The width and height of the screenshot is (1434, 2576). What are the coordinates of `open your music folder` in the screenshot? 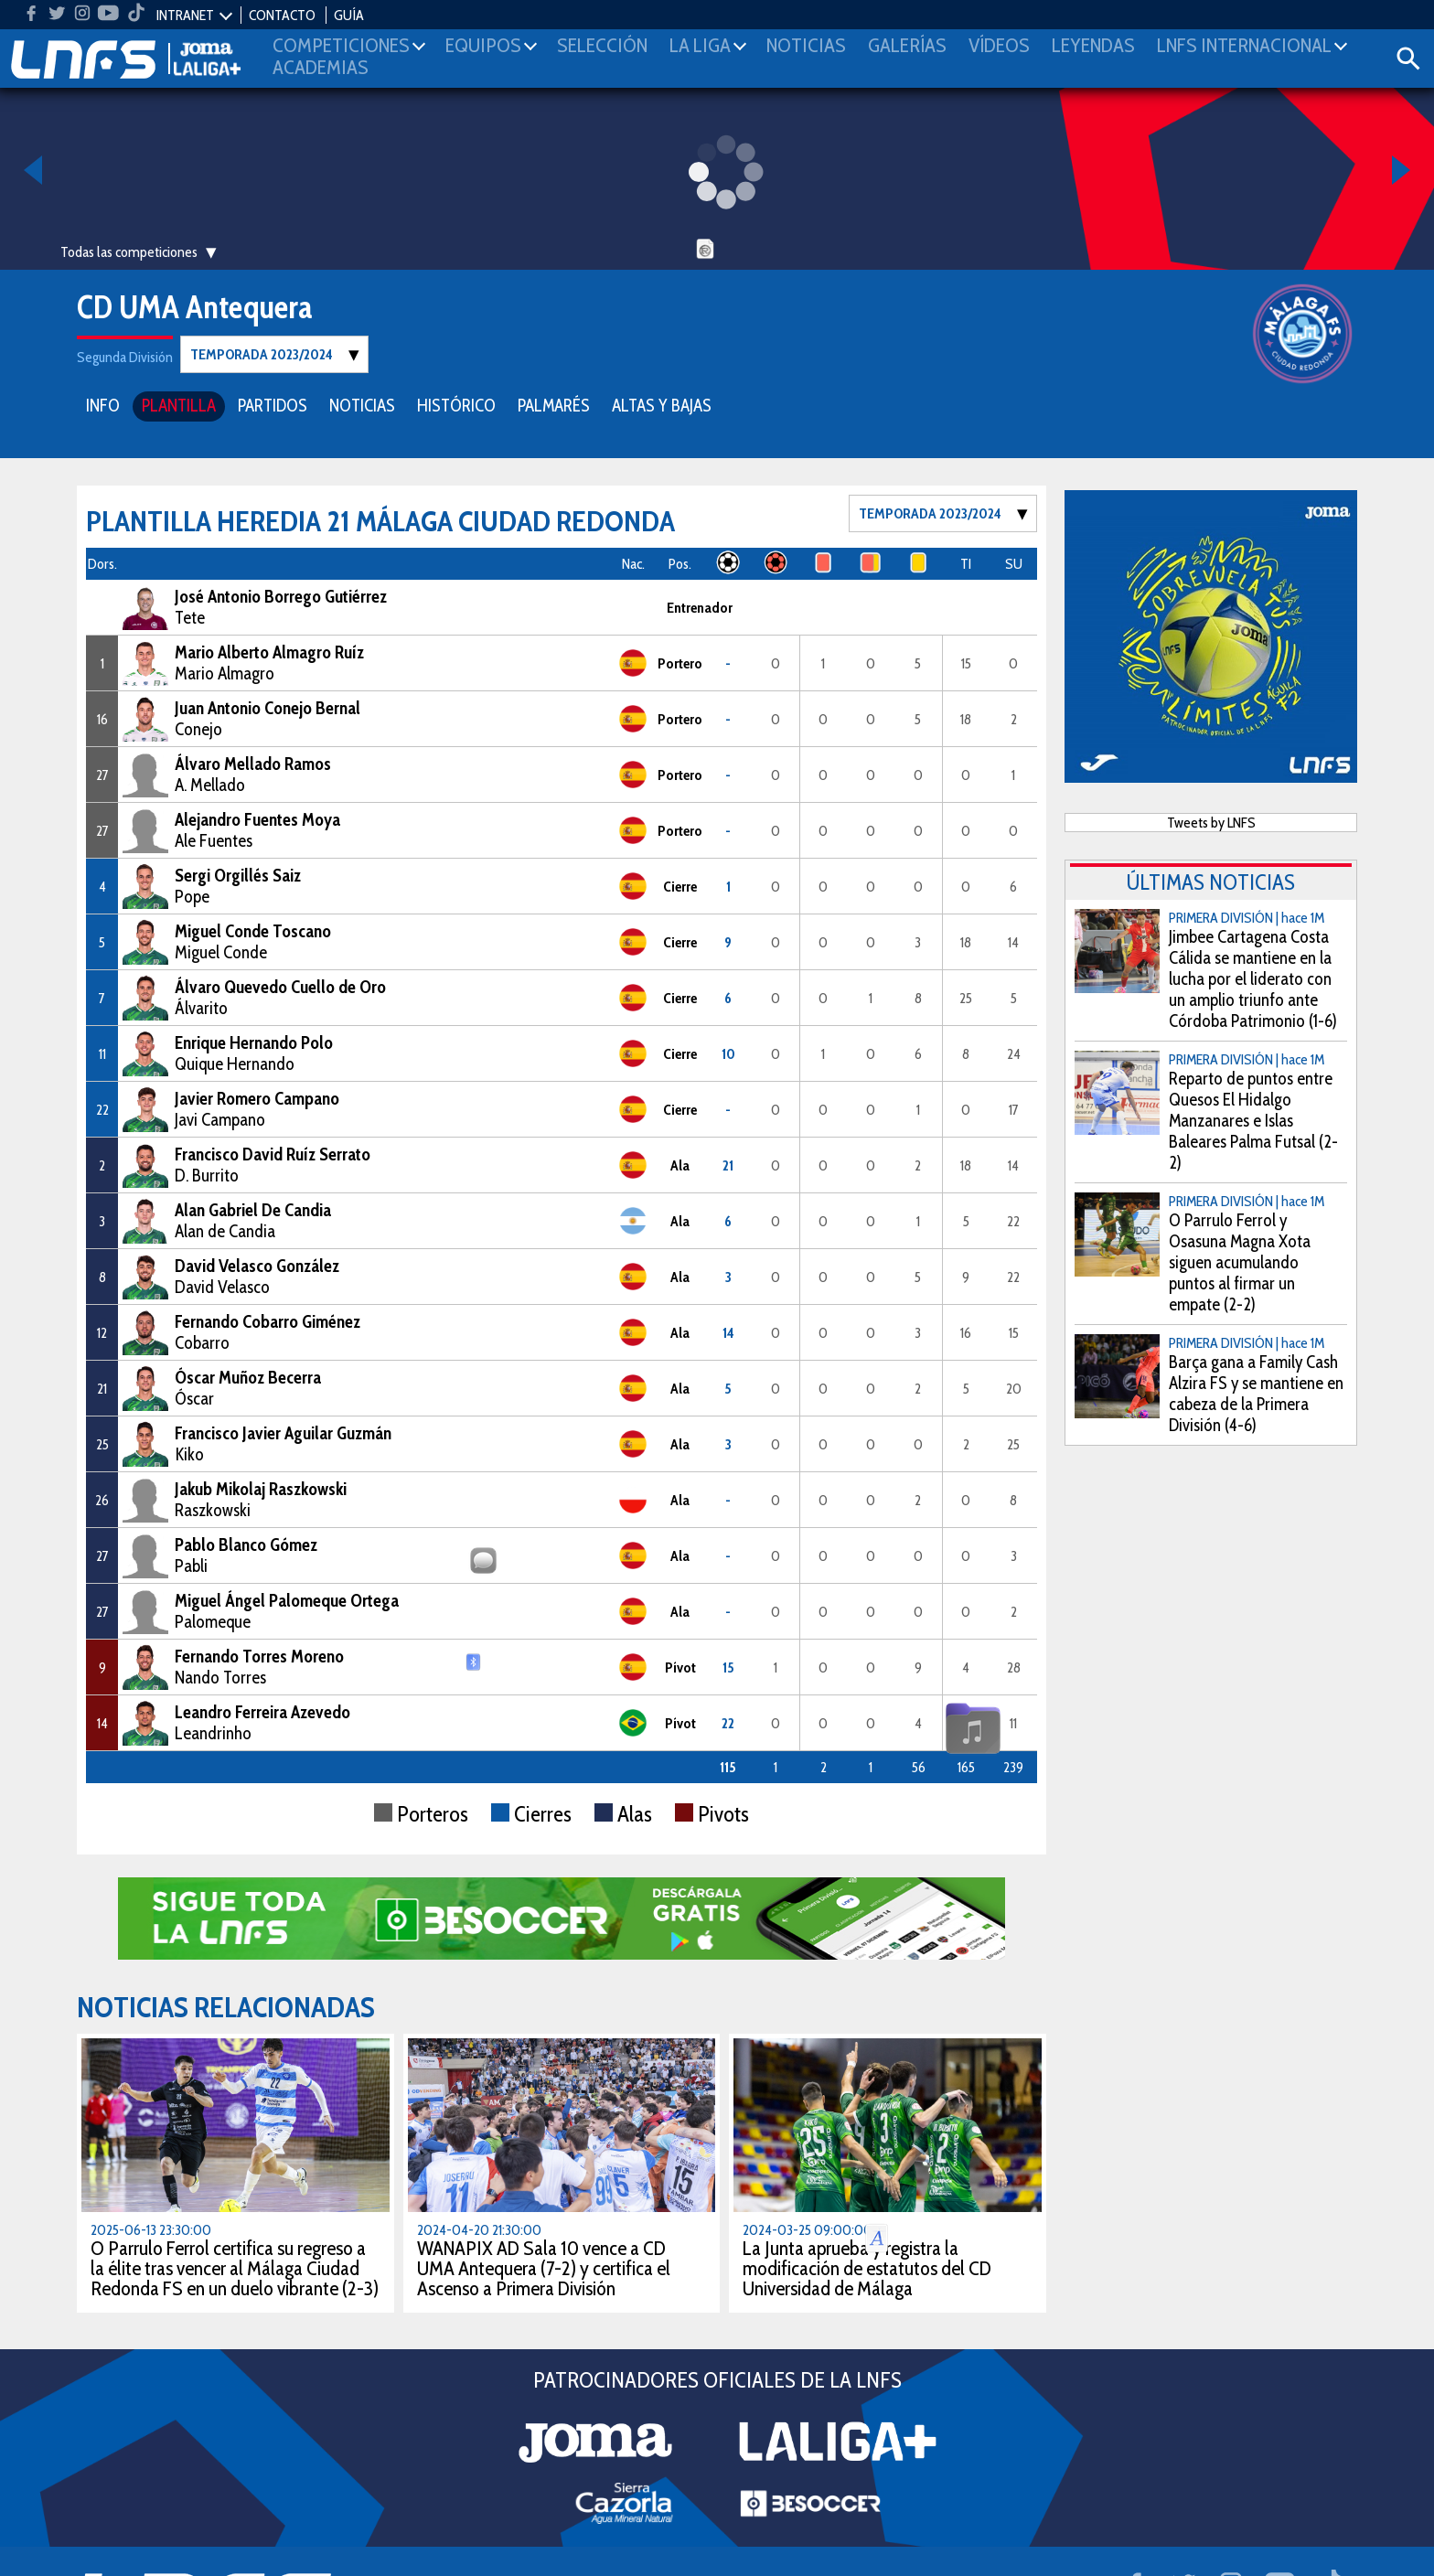 It's located at (973, 1728).